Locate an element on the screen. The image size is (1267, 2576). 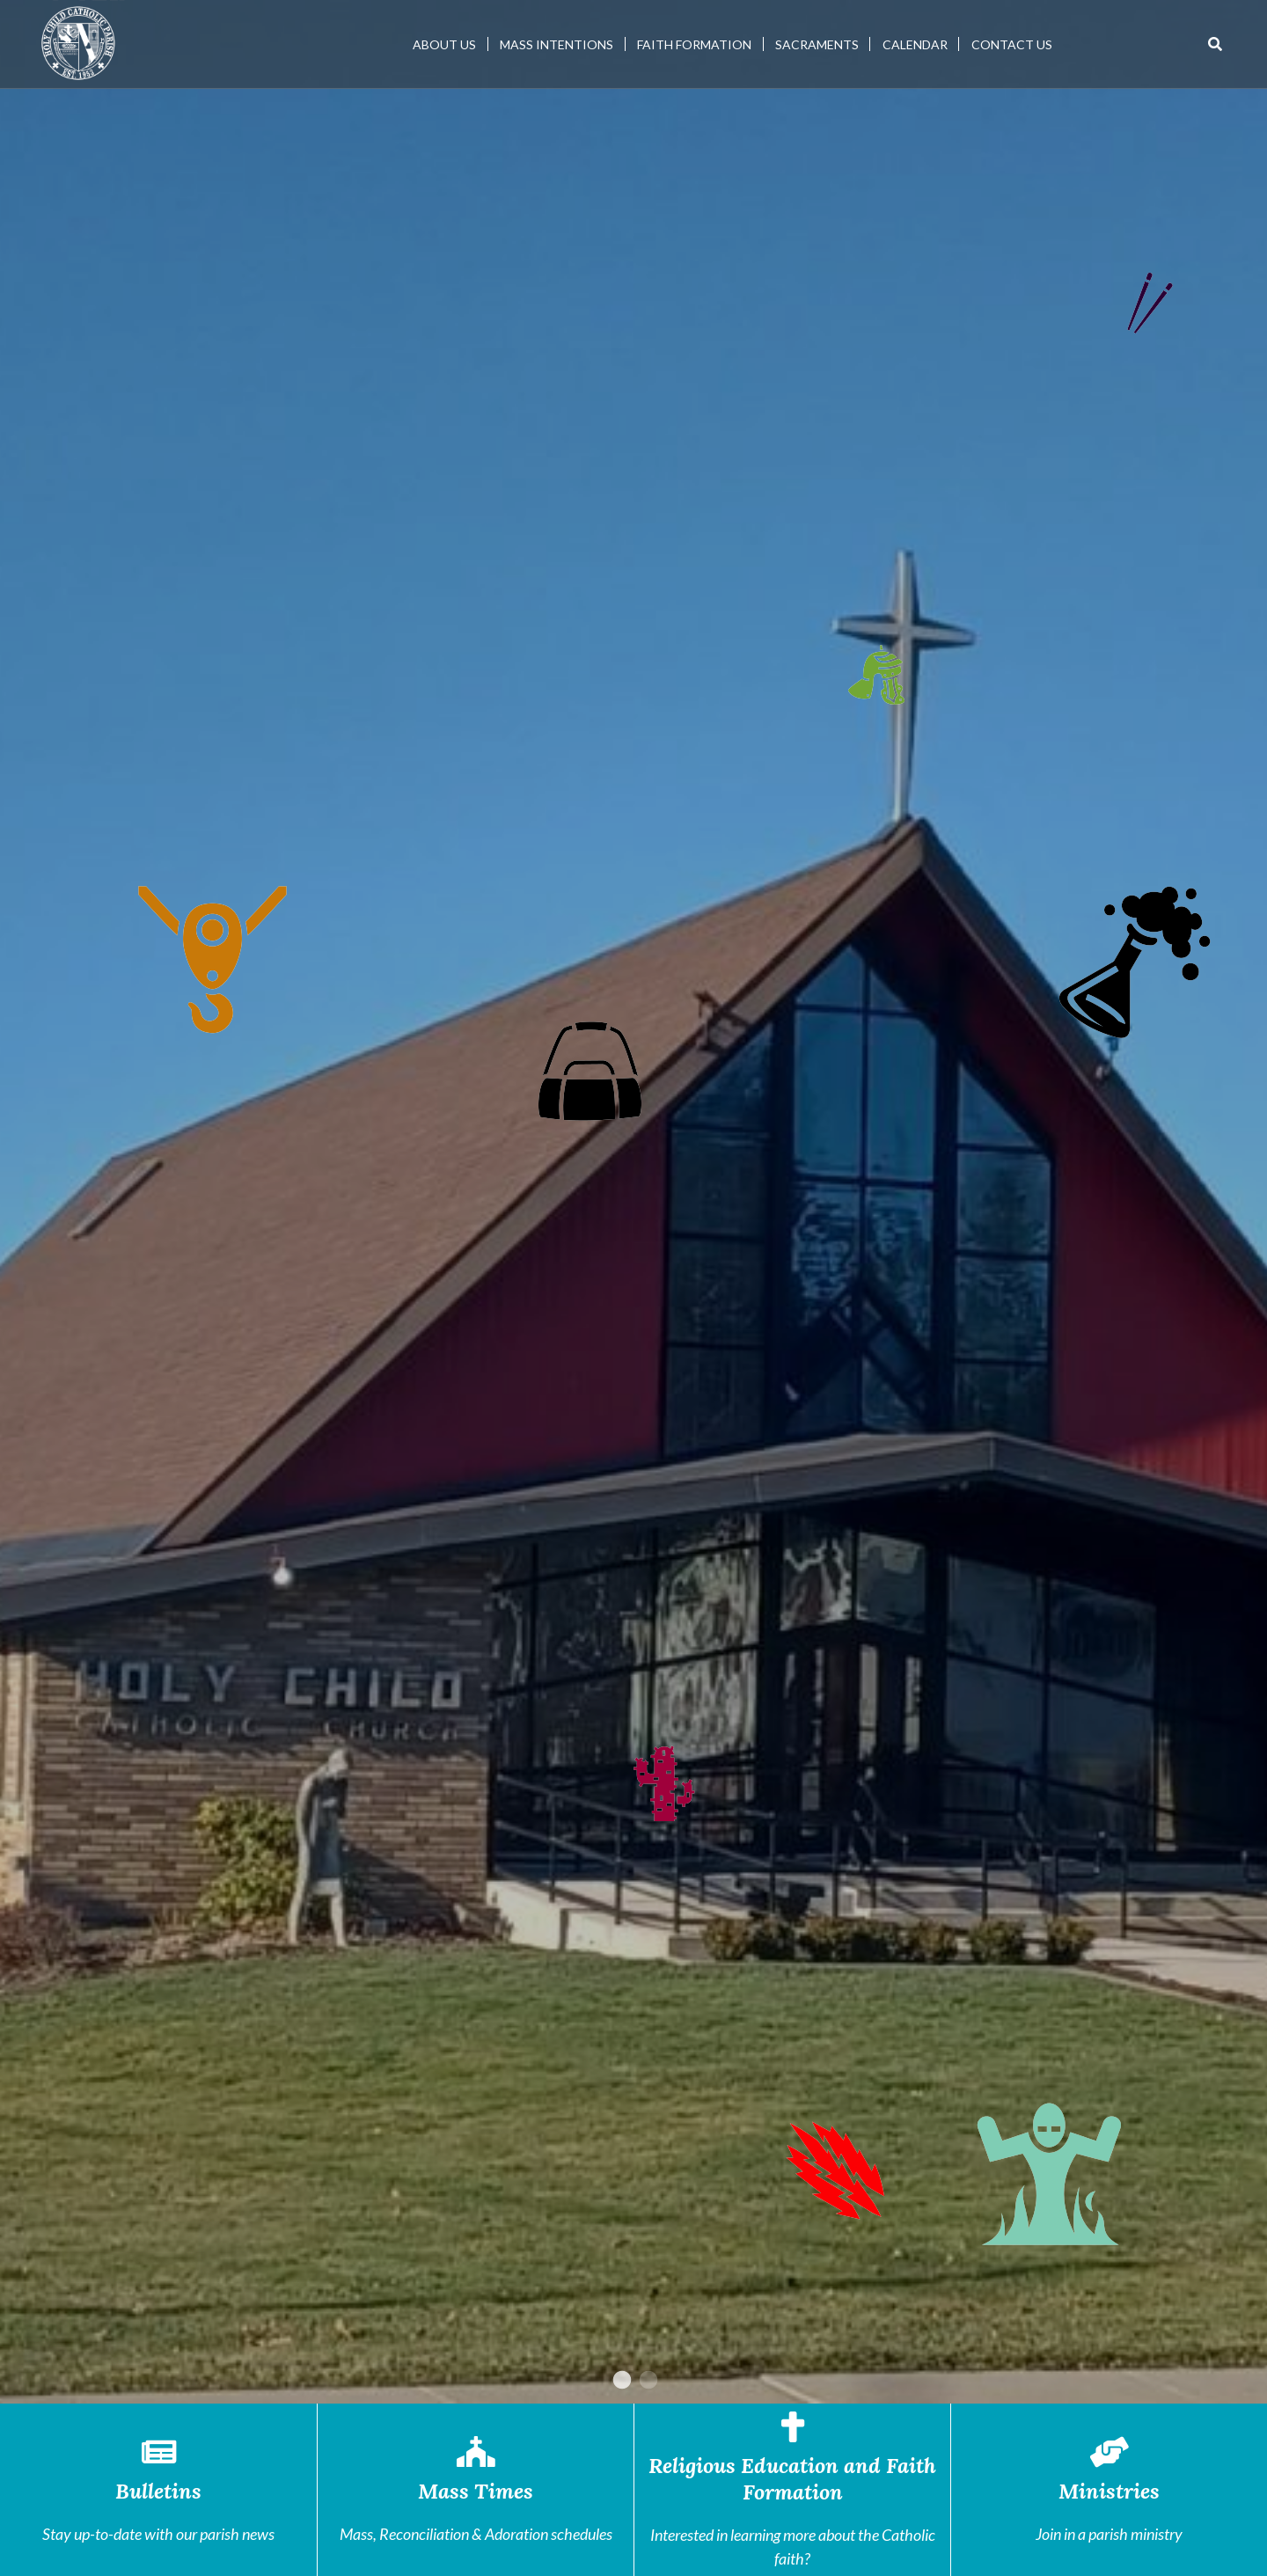
lightning attack or electric slash ability is located at coordinates (836, 2170).